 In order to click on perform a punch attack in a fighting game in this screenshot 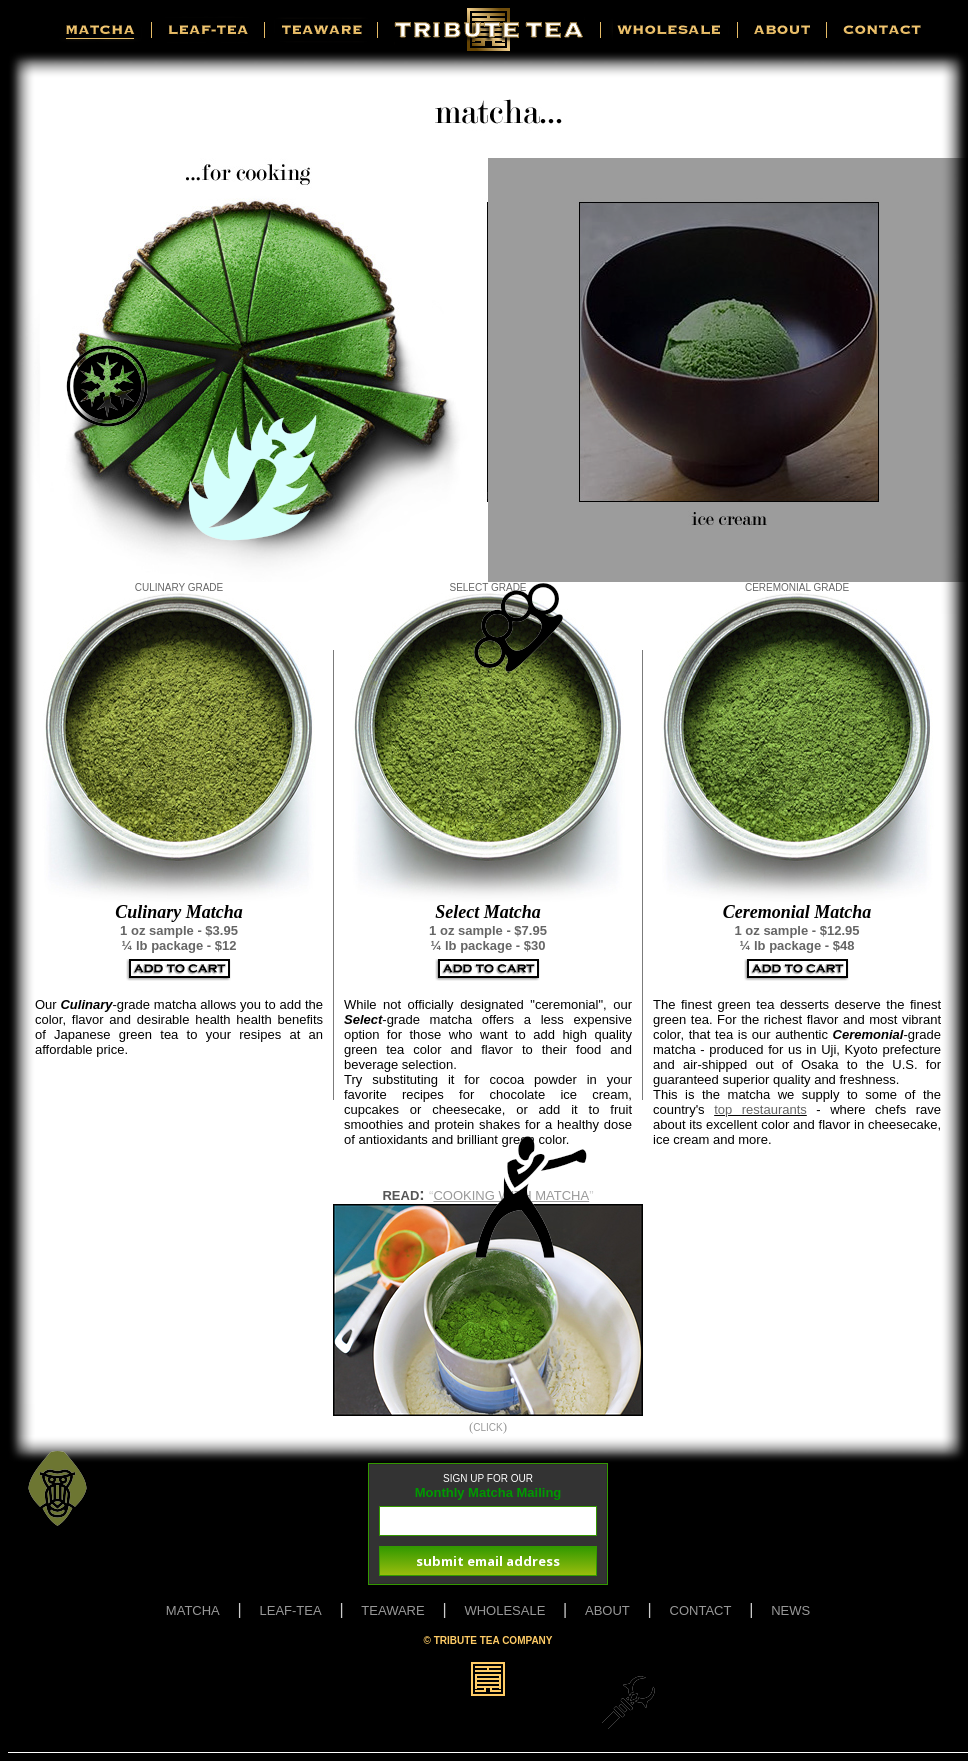, I will do `click(536, 1195)`.